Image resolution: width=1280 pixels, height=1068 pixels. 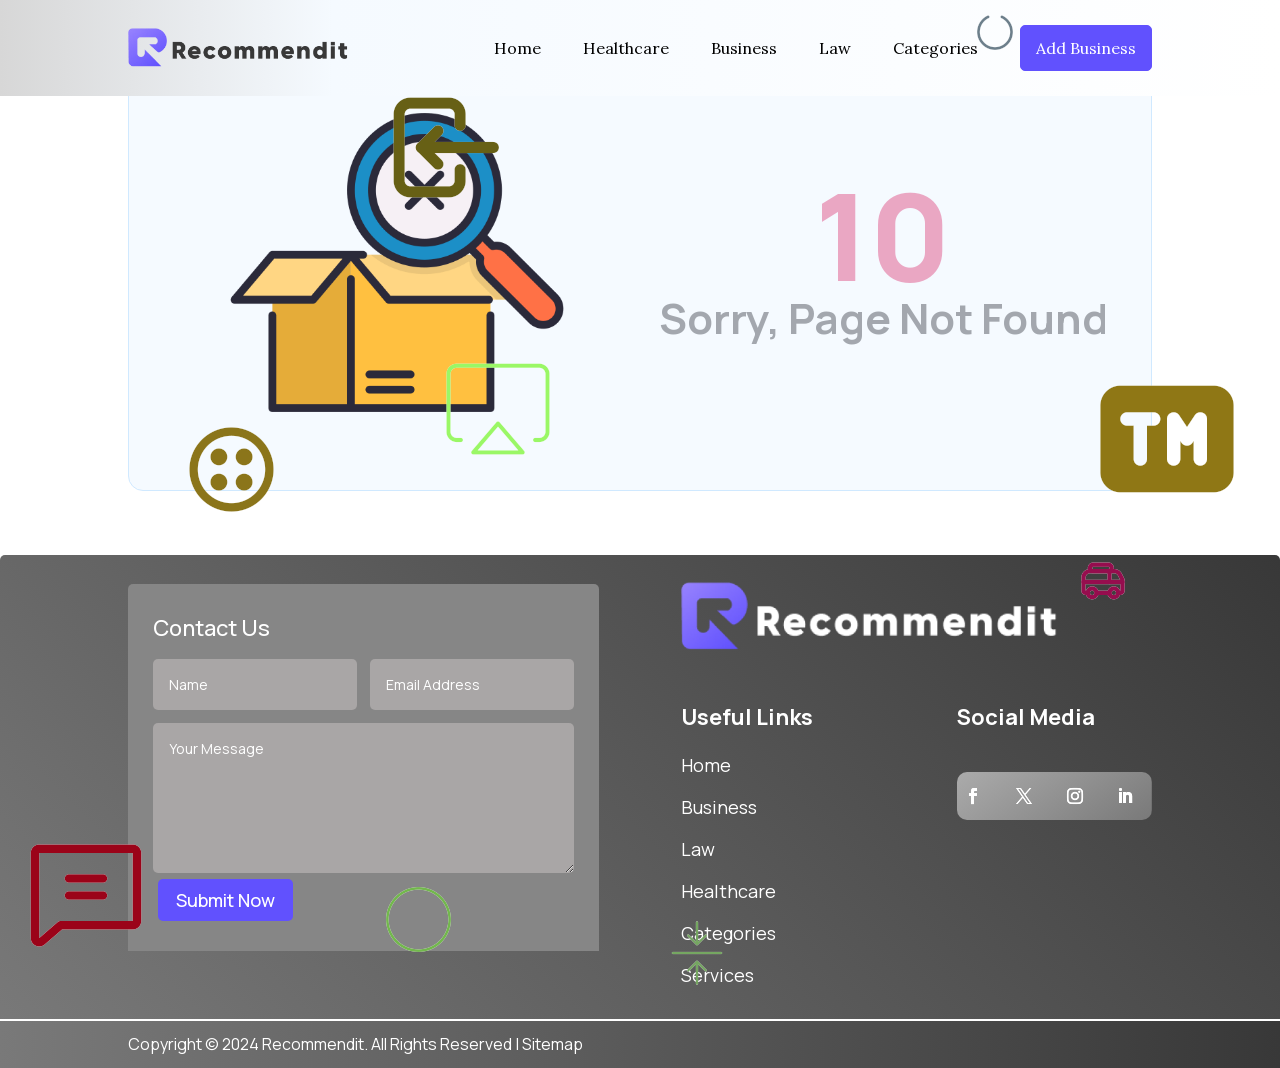 What do you see at coordinates (1167, 439) in the screenshot?
I see `indicates trademarked content or branding` at bounding box center [1167, 439].